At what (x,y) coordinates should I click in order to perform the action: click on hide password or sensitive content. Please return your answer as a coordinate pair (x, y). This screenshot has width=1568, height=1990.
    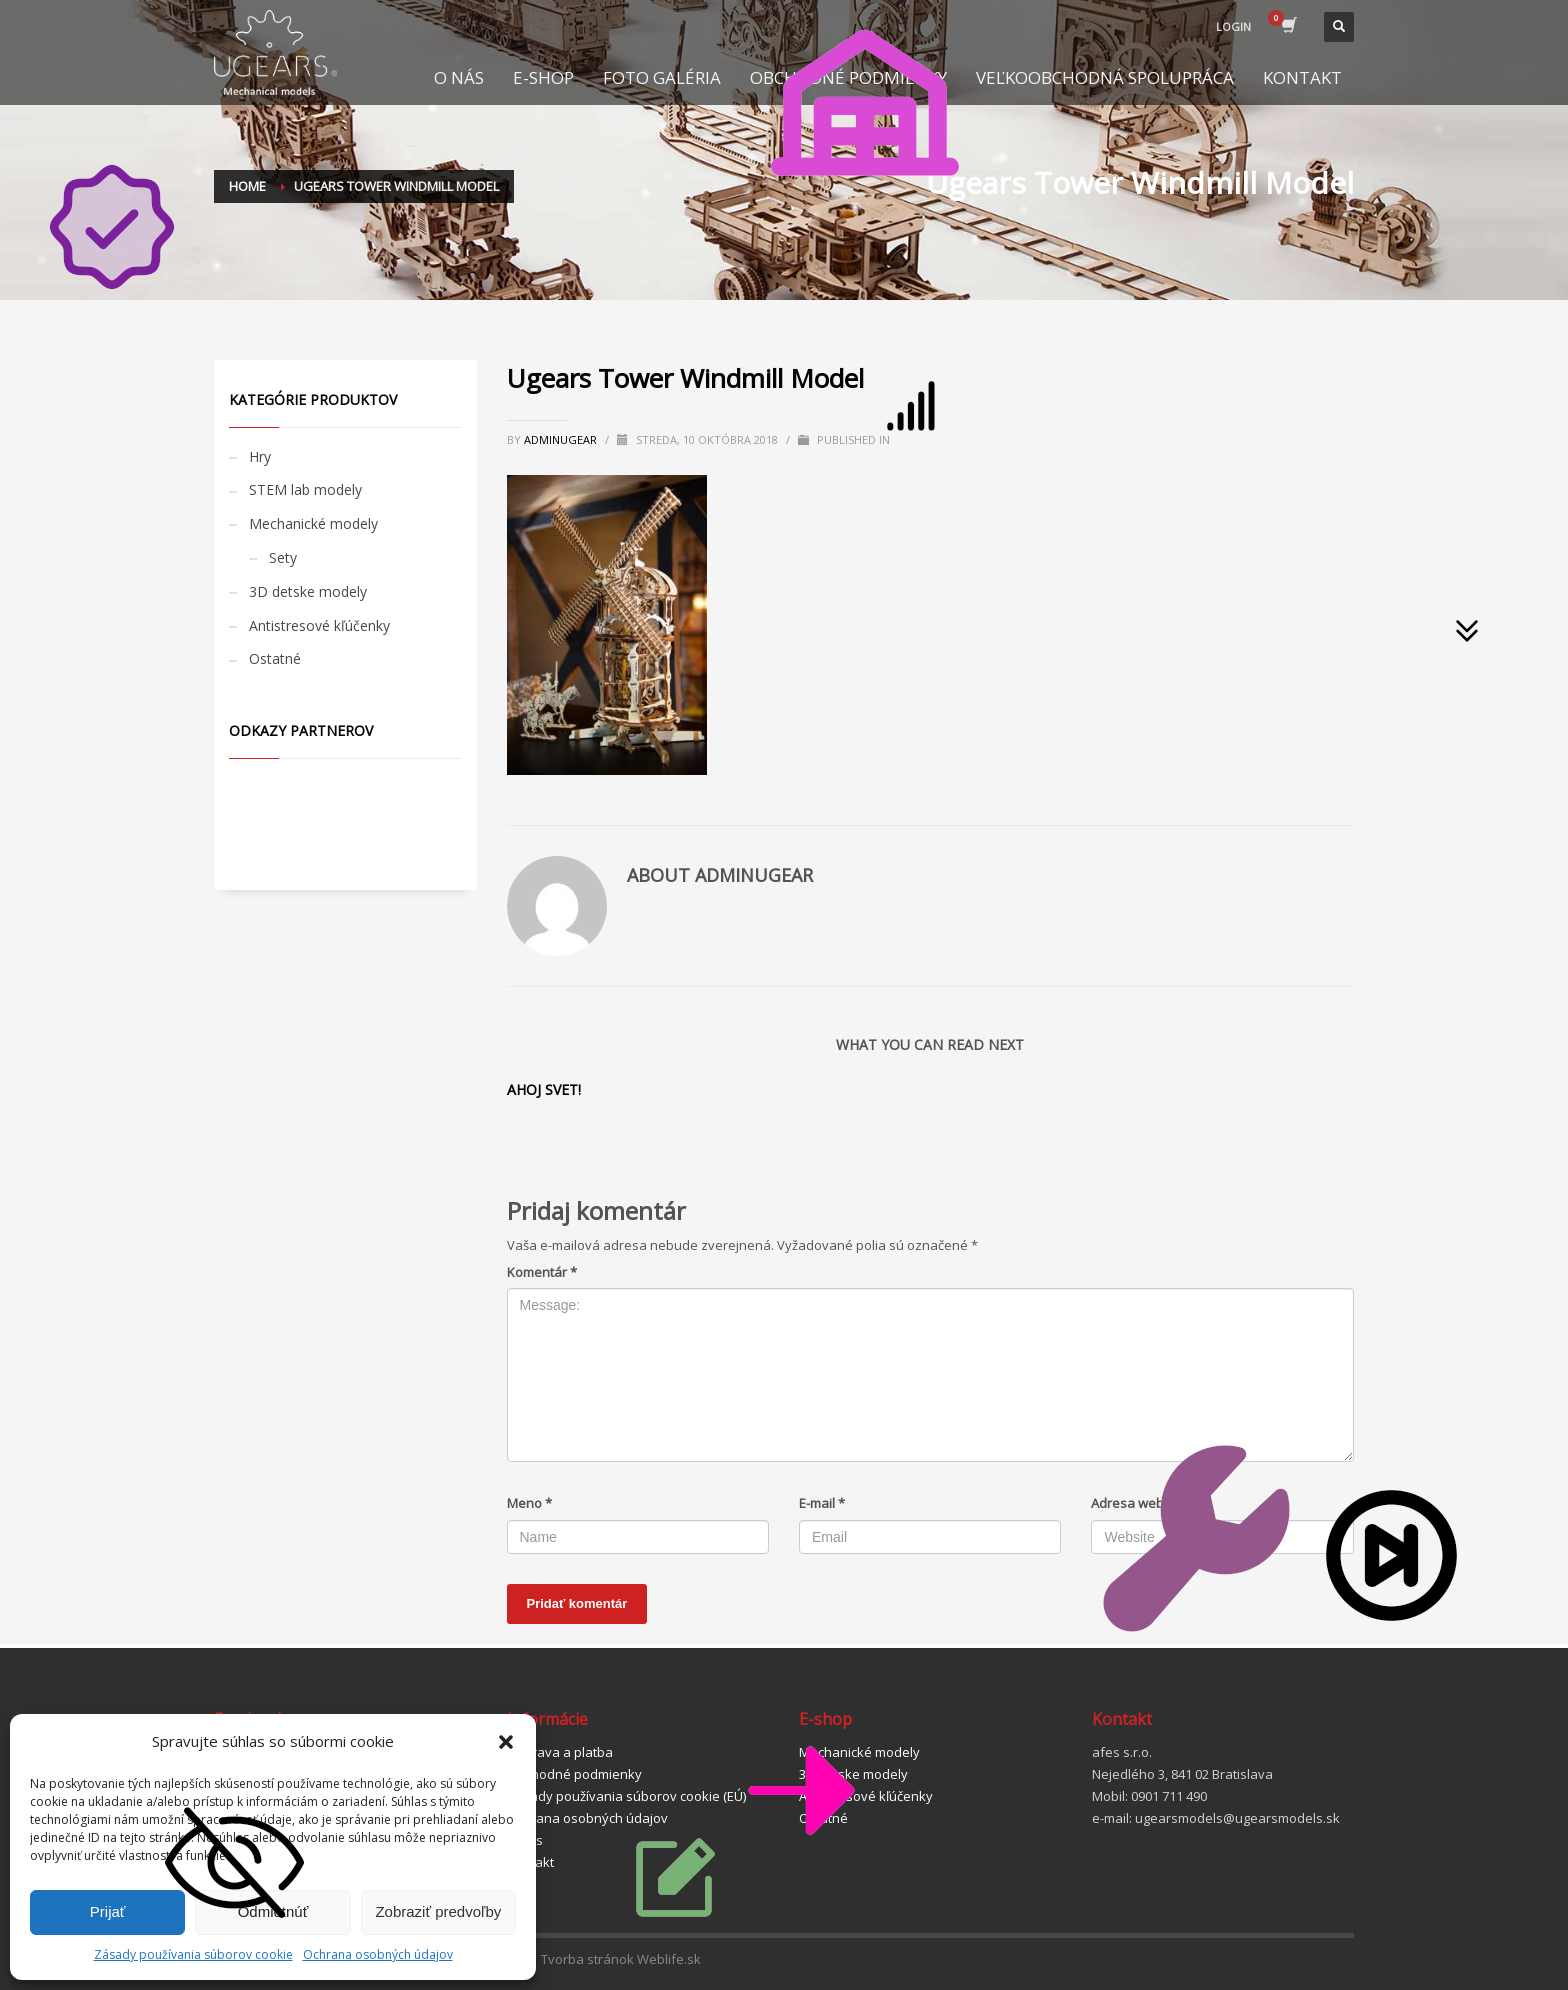
    Looking at the image, I should click on (234, 1862).